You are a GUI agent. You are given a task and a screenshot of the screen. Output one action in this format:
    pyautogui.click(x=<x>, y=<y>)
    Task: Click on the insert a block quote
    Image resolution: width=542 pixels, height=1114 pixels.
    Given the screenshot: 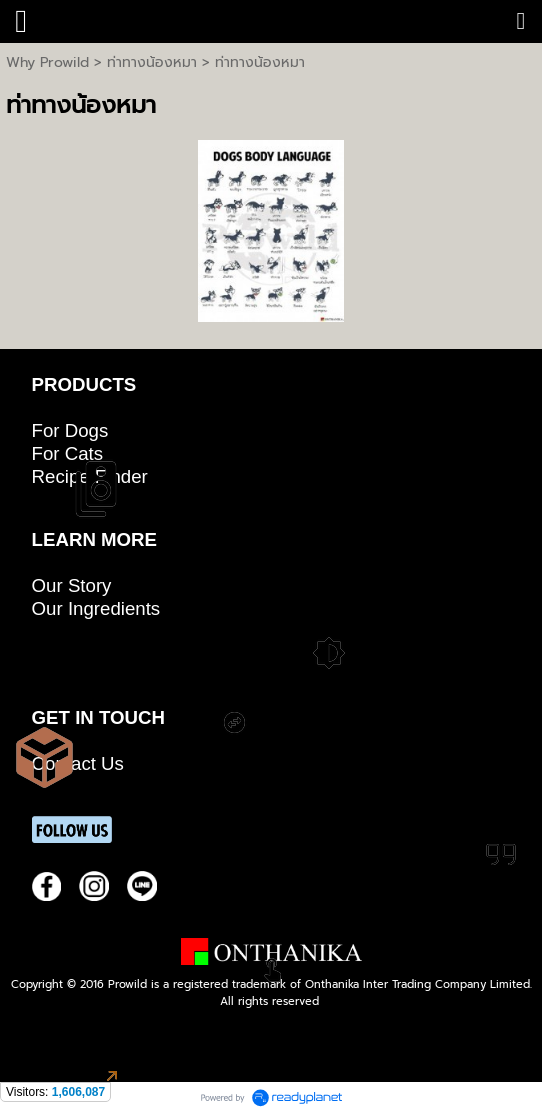 What is the action you would take?
    pyautogui.click(x=501, y=854)
    